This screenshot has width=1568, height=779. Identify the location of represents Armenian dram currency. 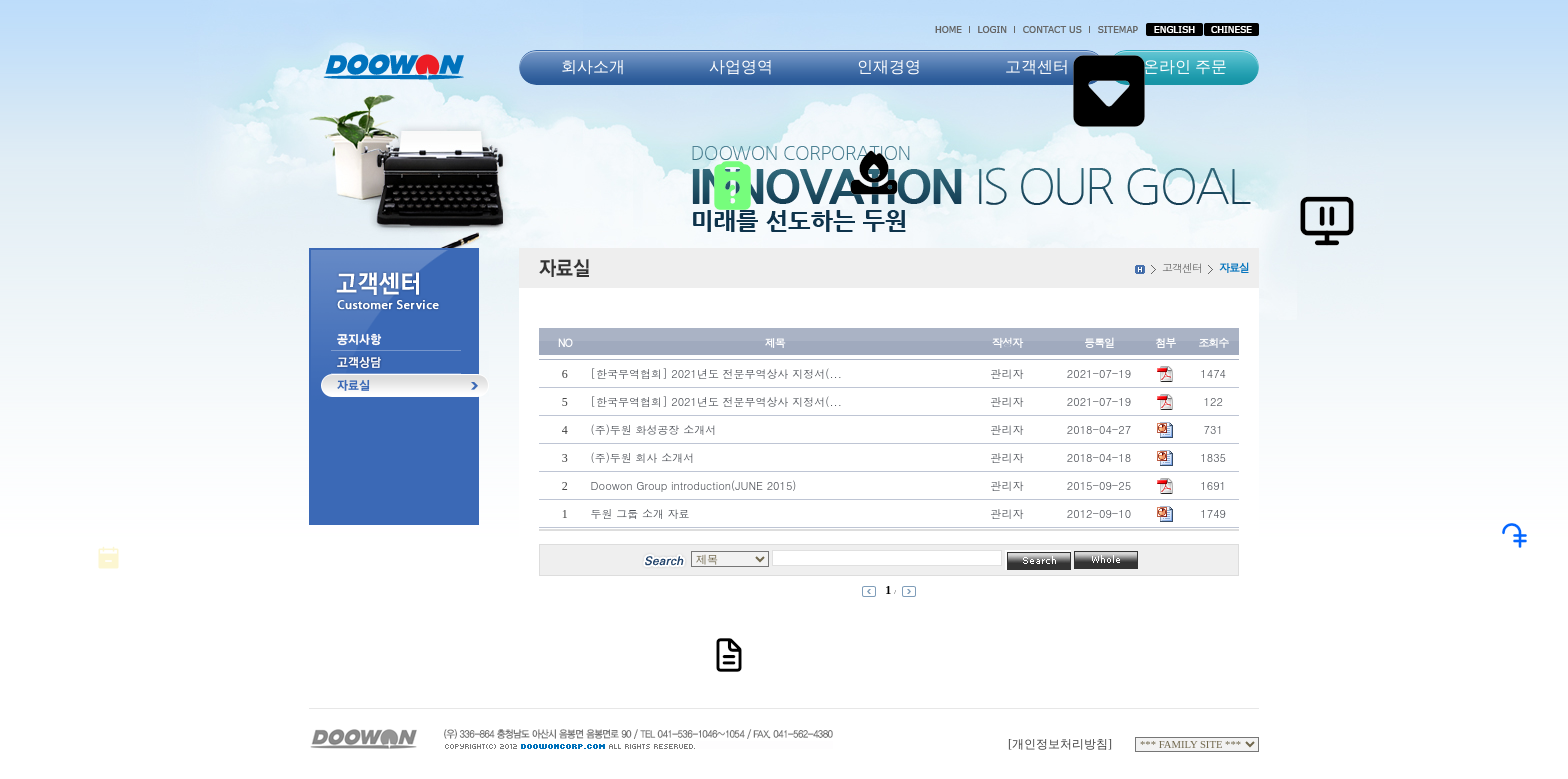
(1514, 535).